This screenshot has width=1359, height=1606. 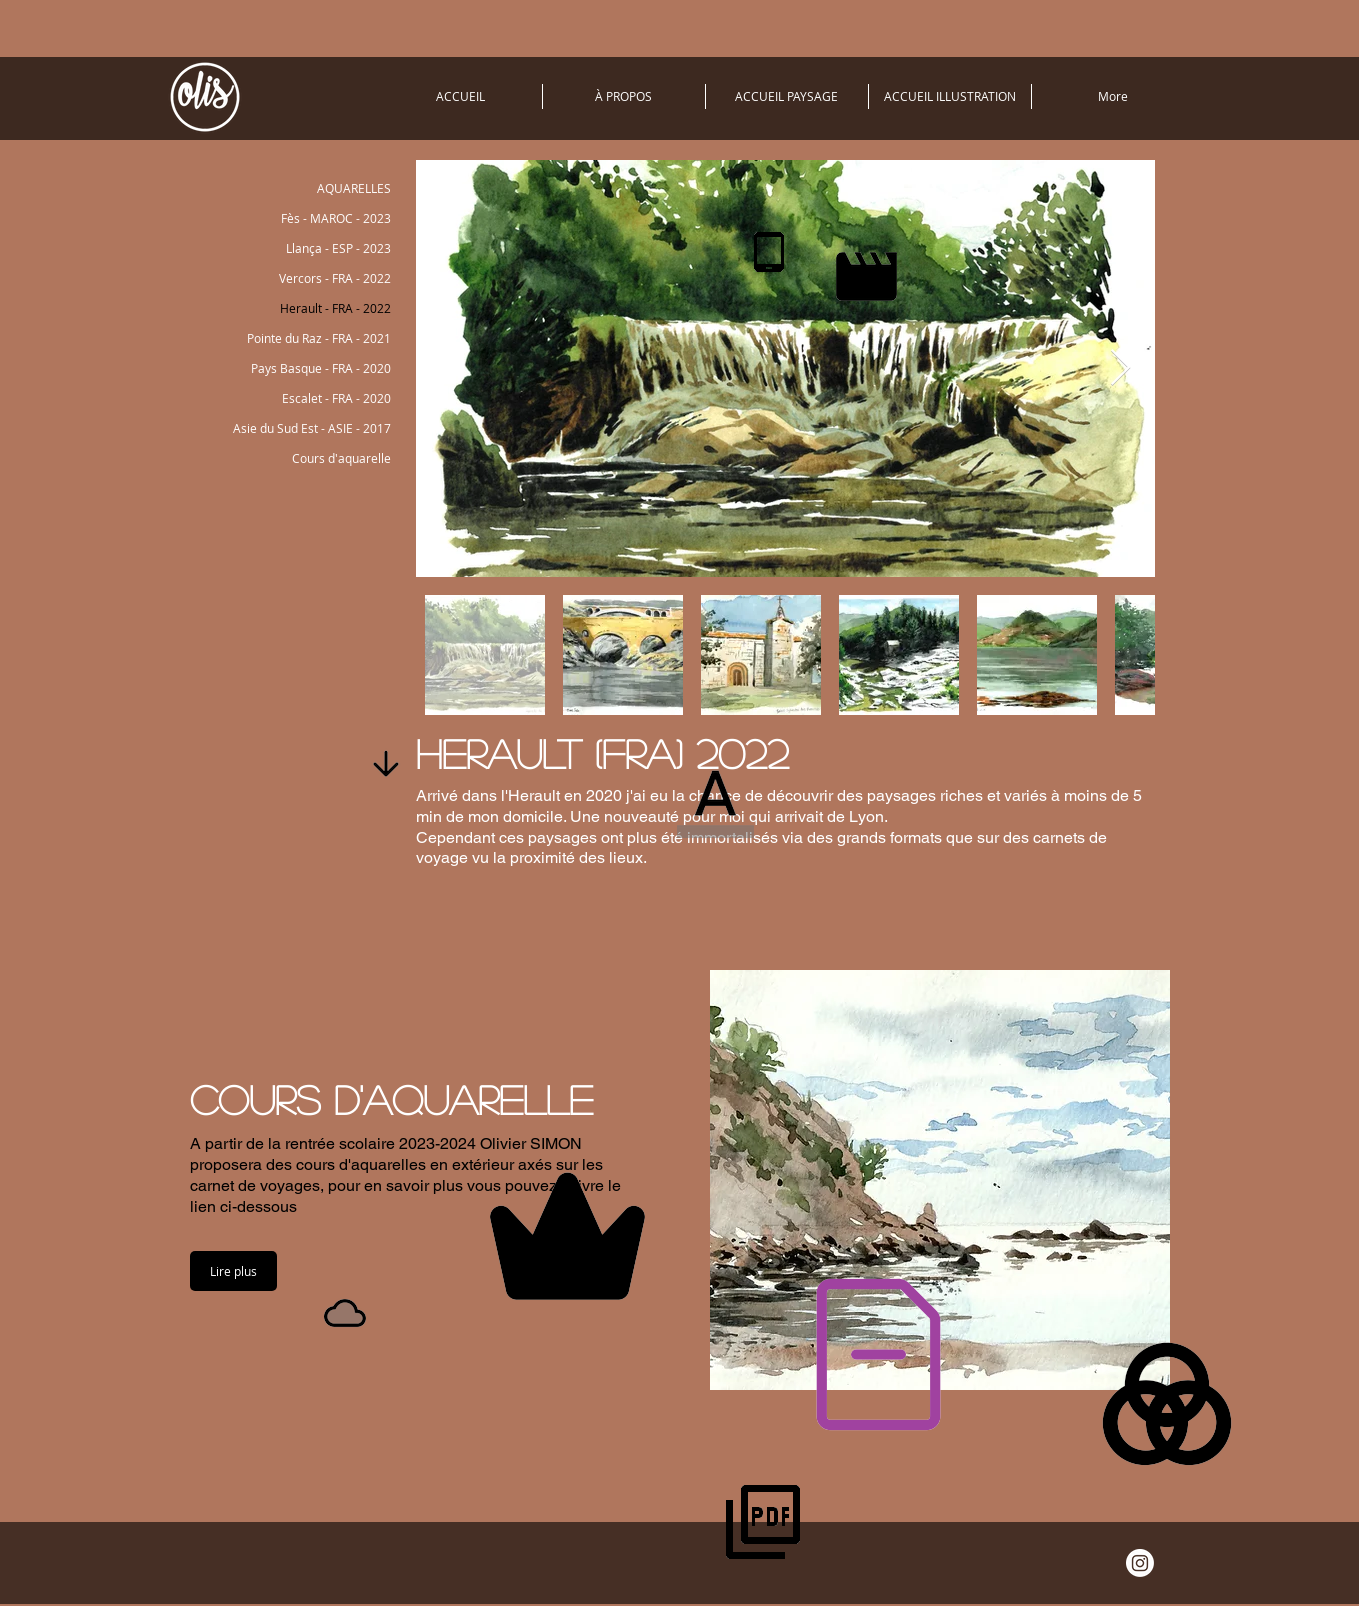 I want to click on create a new video or movie project, so click(x=866, y=276).